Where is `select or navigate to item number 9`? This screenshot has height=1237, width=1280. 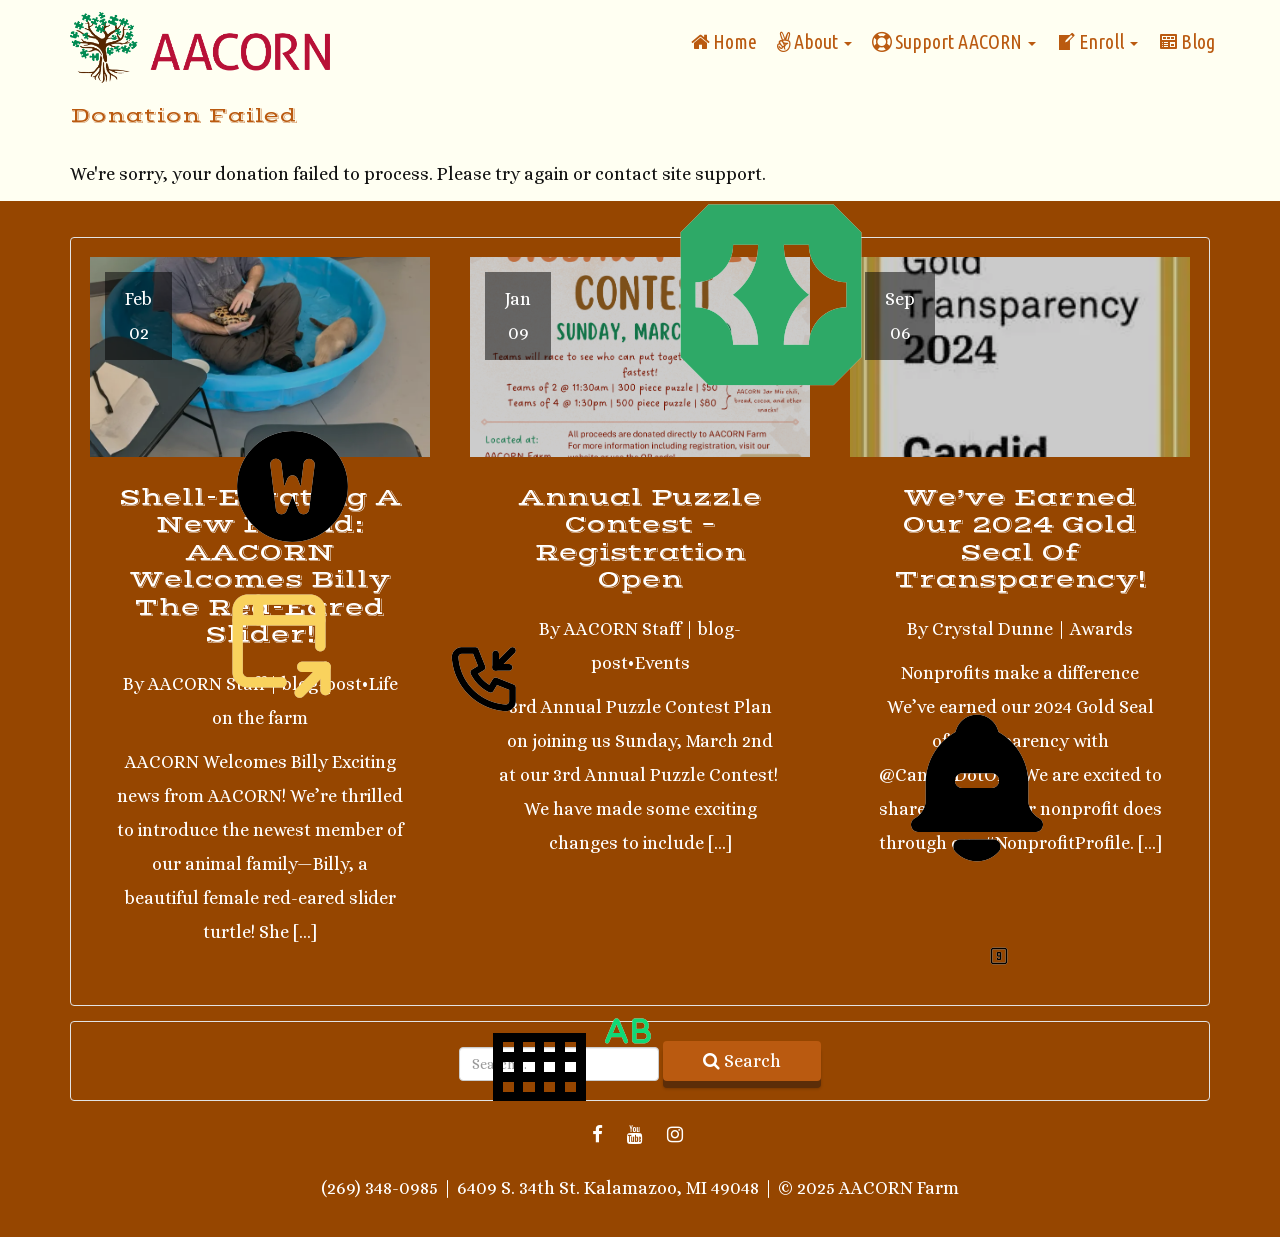
select or navigate to item number 9 is located at coordinates (999, 956).